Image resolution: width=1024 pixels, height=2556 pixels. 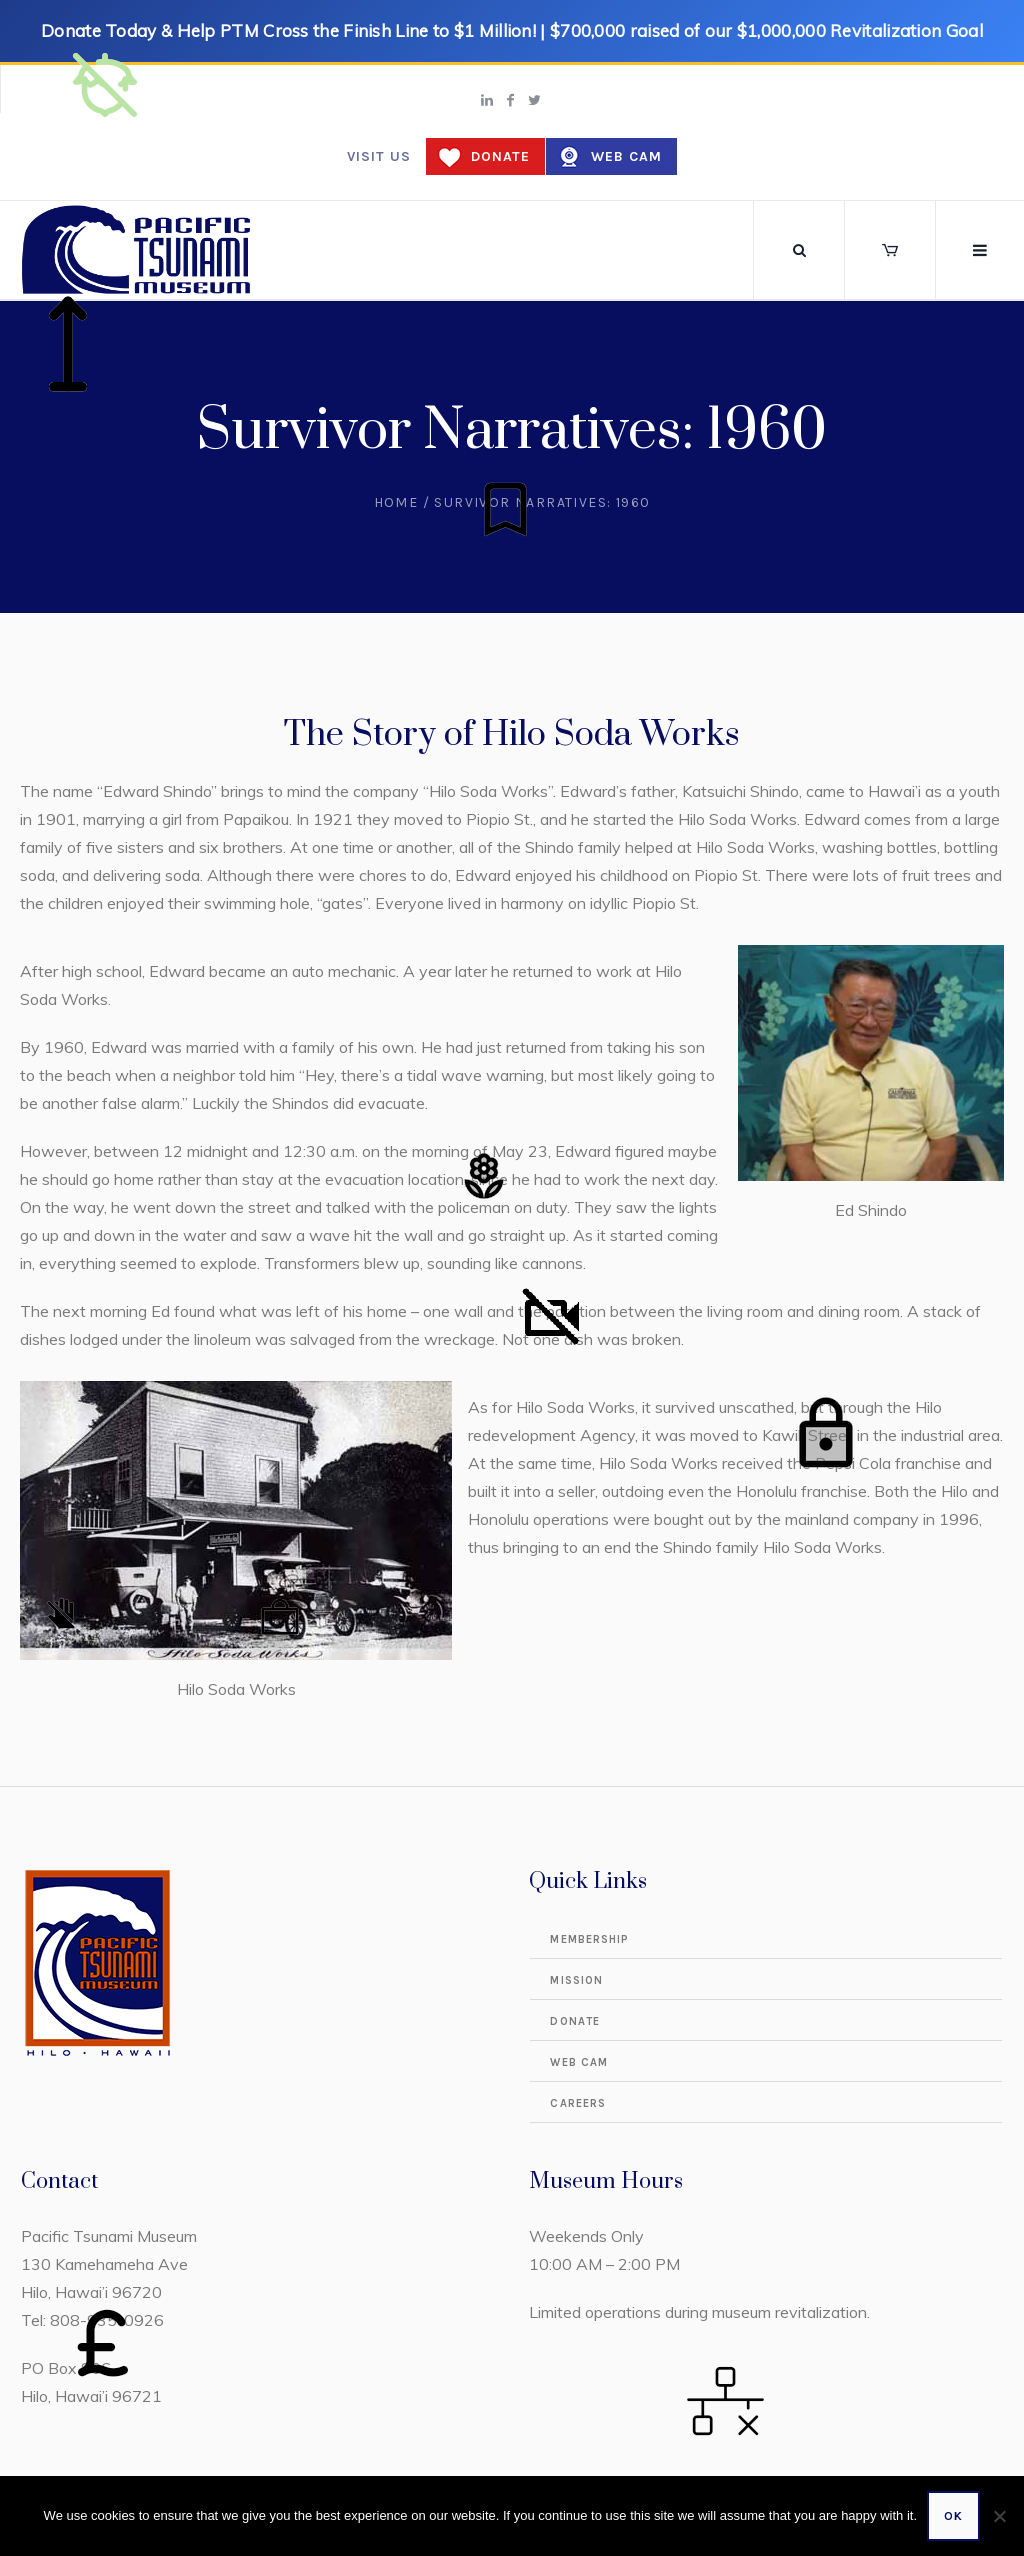 I want to click on view or manage British pound currency, so click(x=103, y=2343).